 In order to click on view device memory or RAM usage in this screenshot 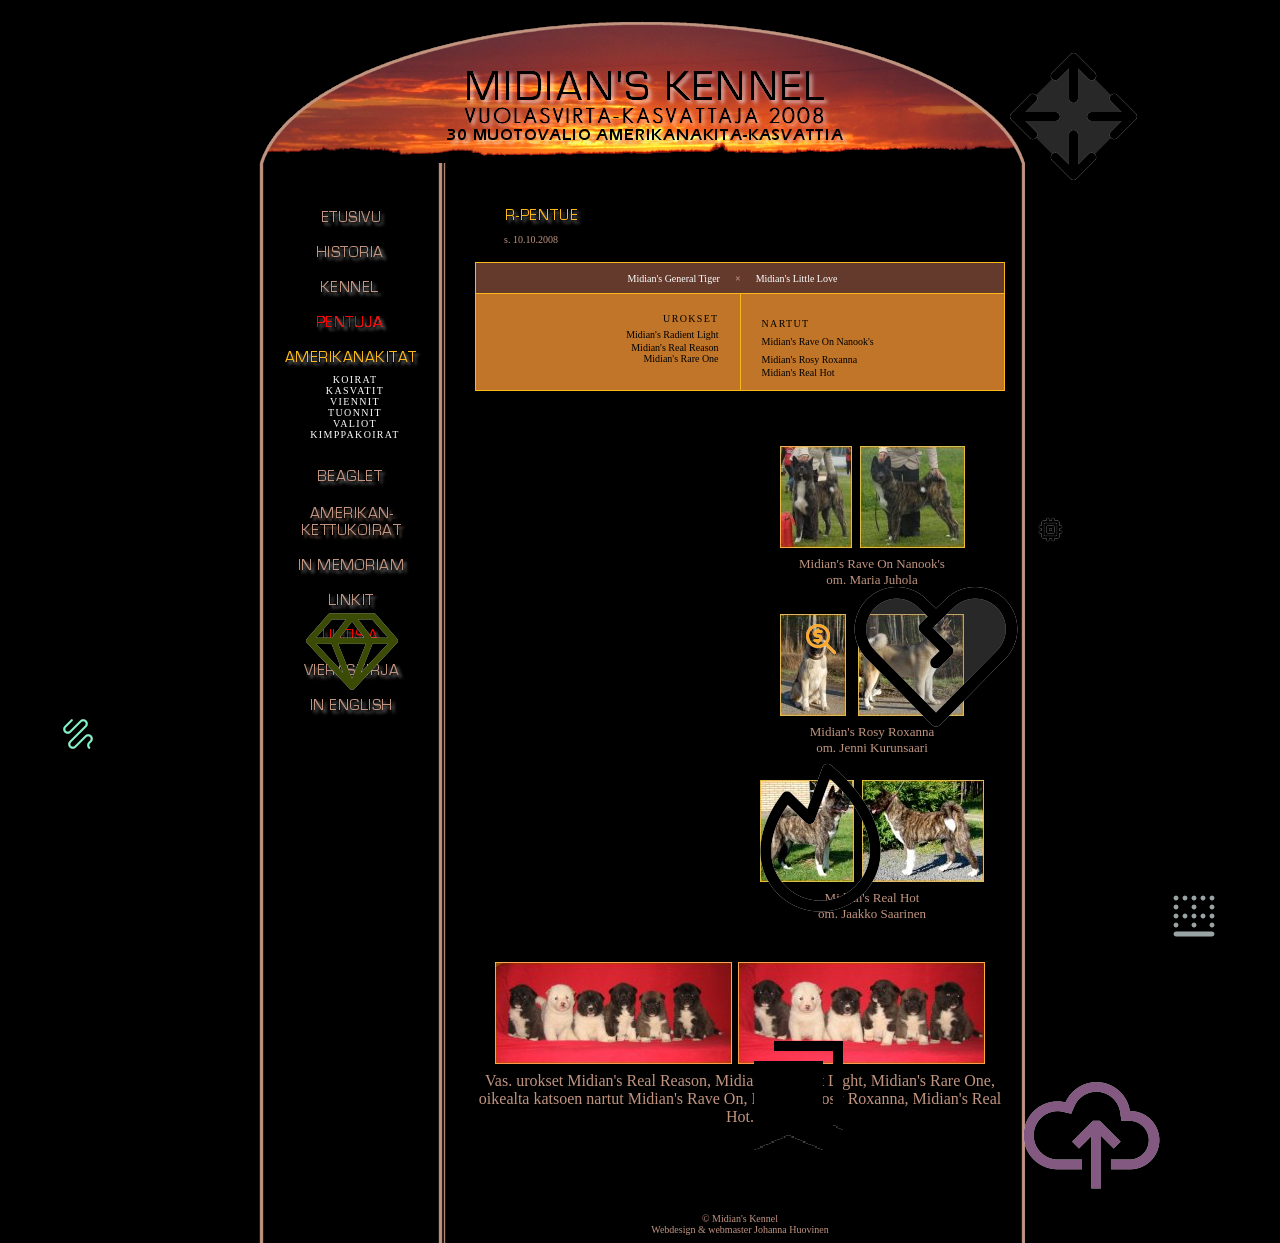, I will do `click(1050, 529)`.